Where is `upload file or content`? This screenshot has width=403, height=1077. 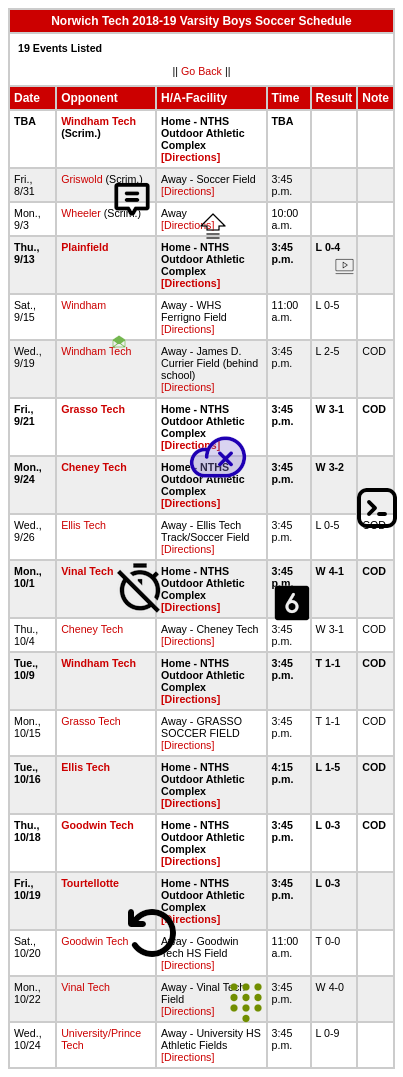
upload file or content is located at coordinates (213, 227).